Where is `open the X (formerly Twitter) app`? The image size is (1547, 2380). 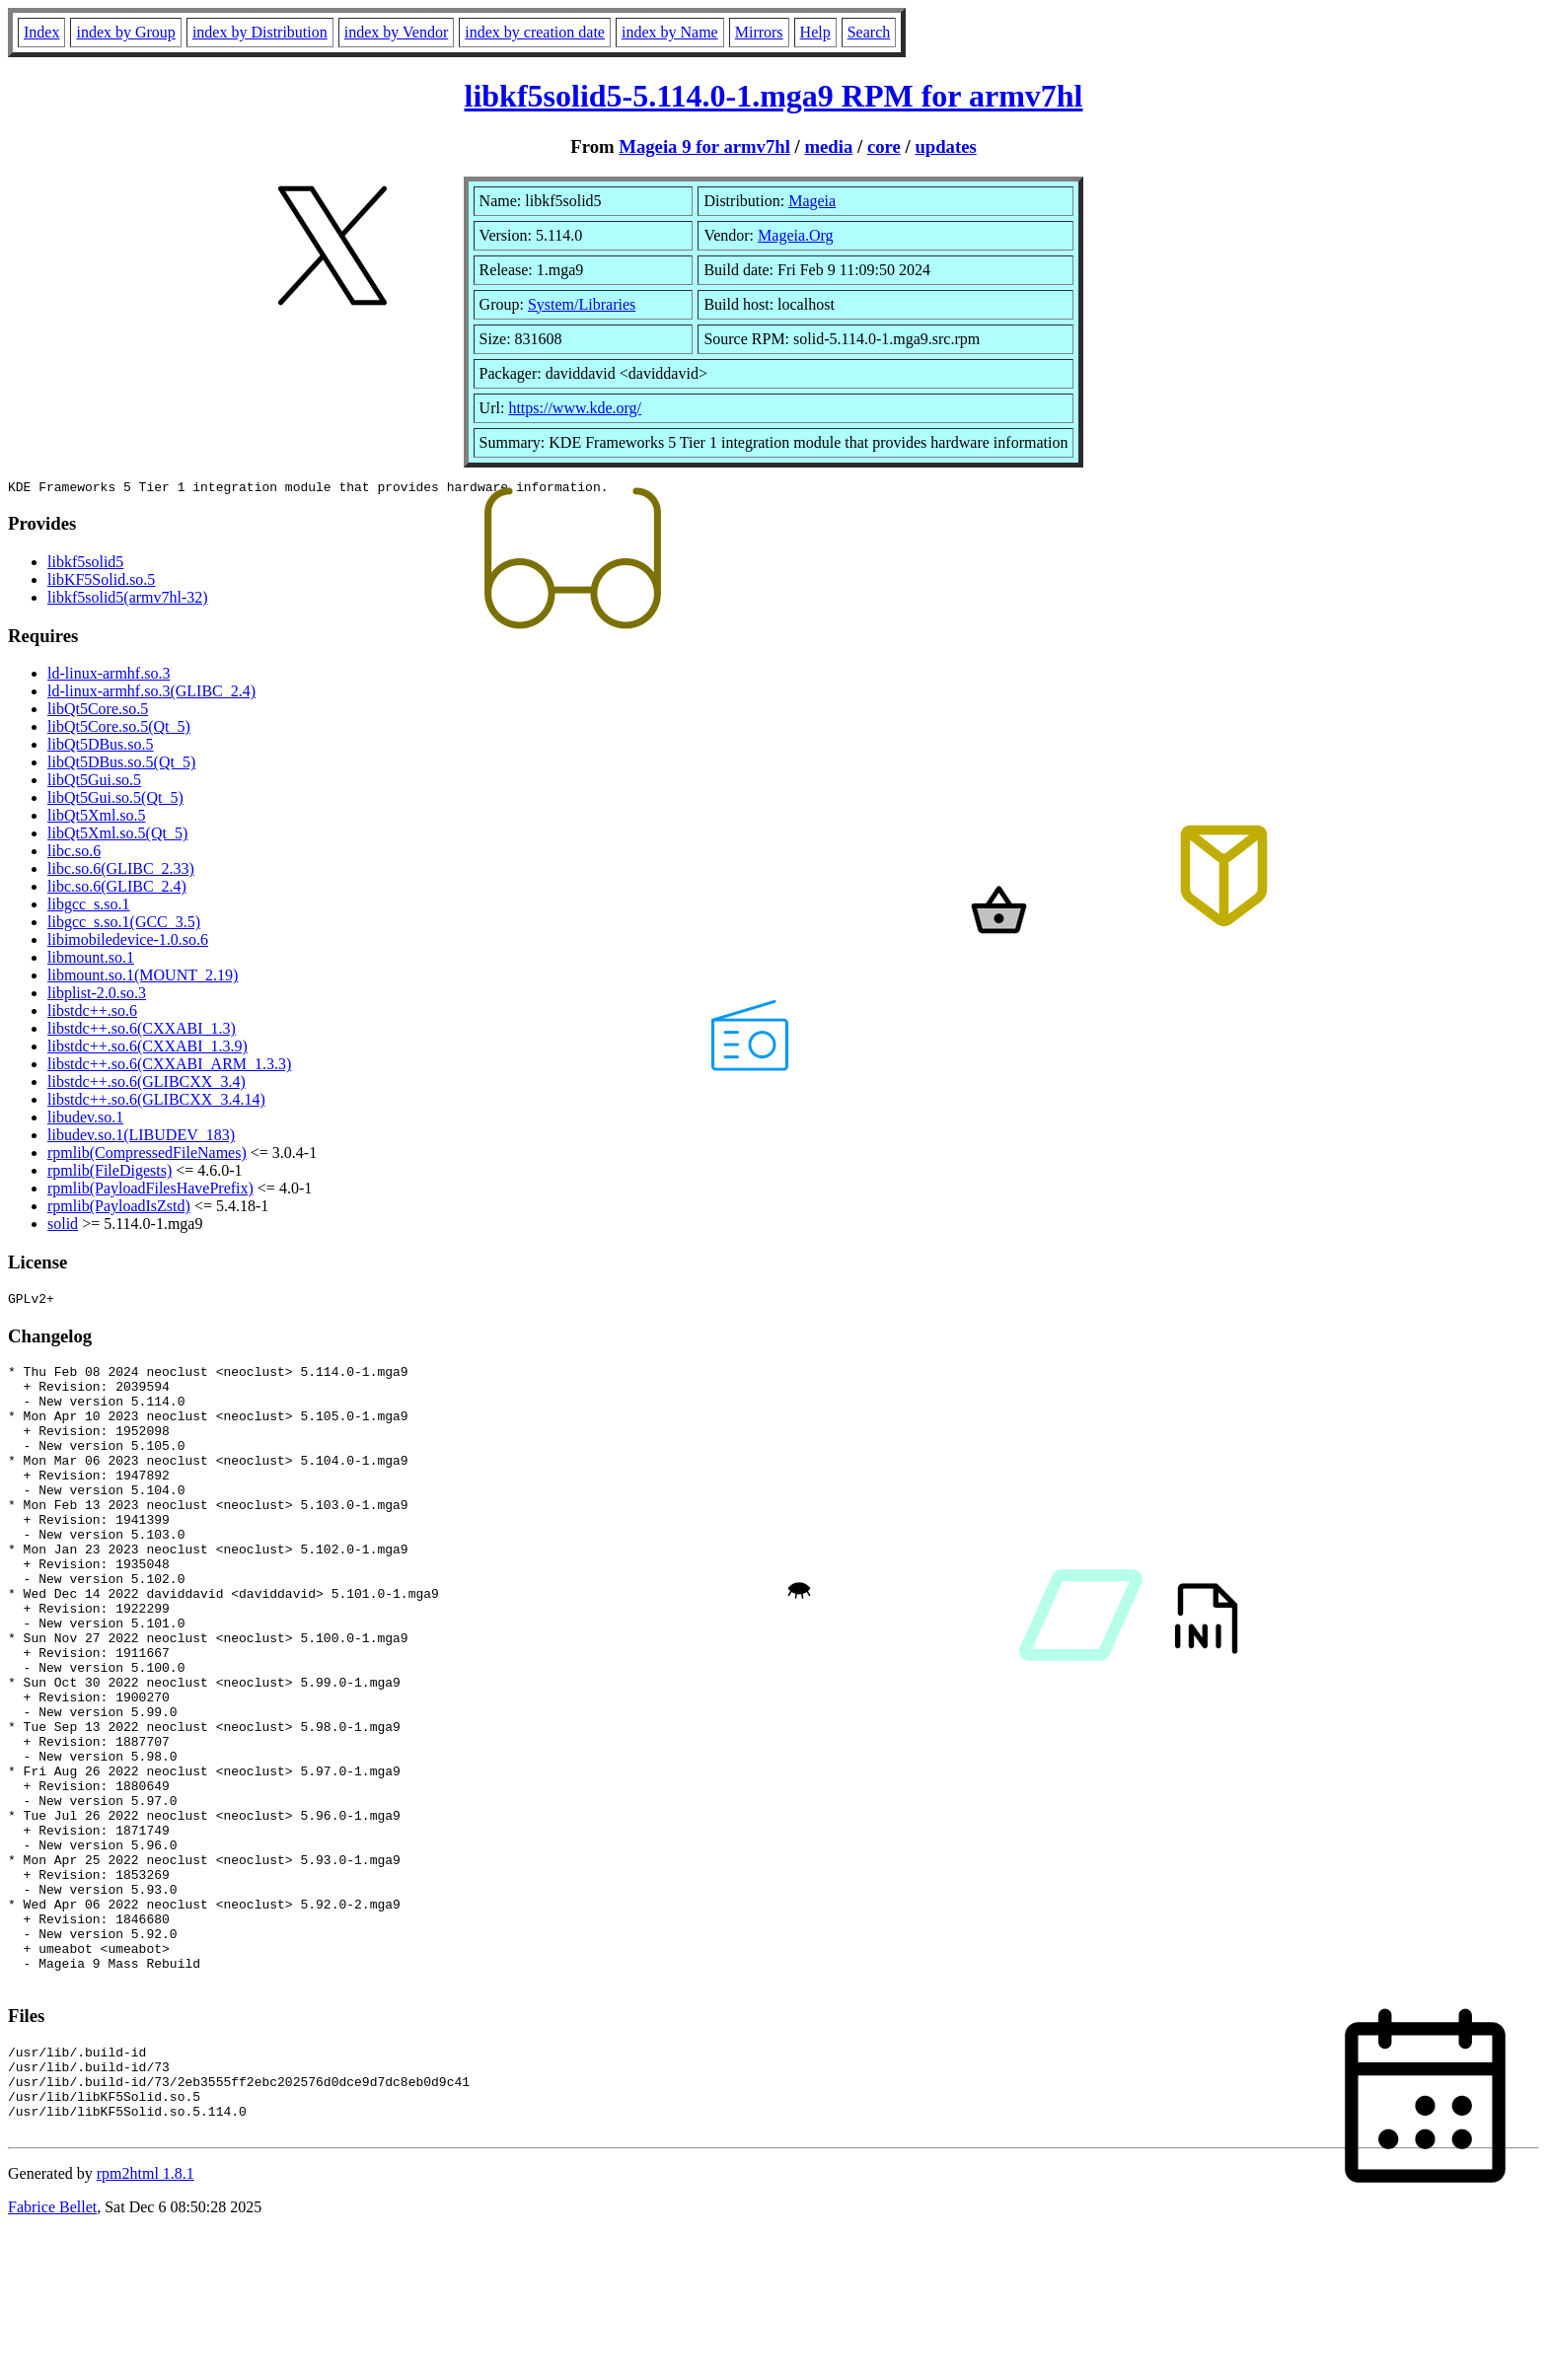 open the X (formerly Twitter) app is located at coordinates (332, 246).